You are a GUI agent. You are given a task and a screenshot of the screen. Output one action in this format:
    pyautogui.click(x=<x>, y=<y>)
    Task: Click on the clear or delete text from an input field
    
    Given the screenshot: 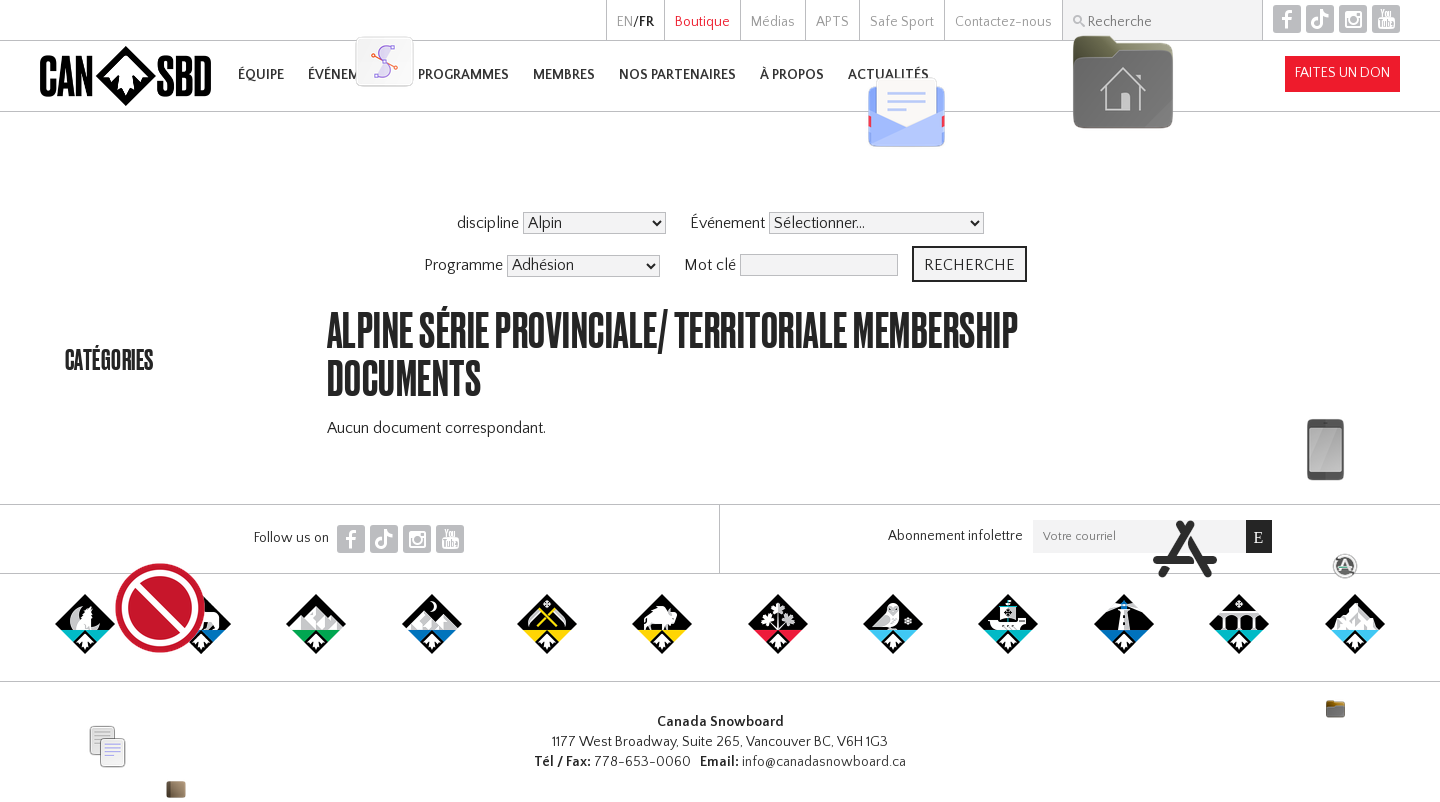 What is the action you would take?
    pyautogui.click(x=160, y=608)
    